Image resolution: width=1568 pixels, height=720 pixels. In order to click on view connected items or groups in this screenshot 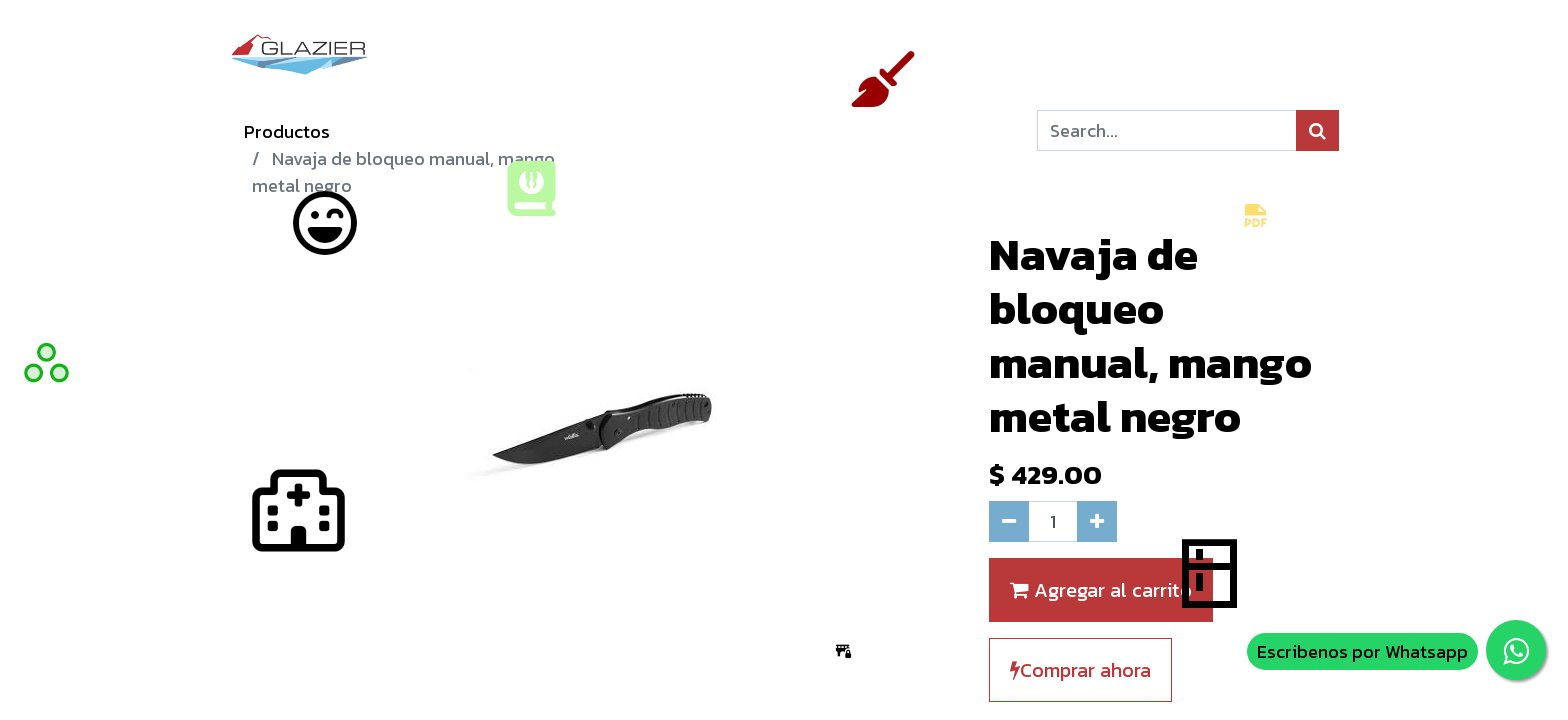, I will do `click(46, 363)`.